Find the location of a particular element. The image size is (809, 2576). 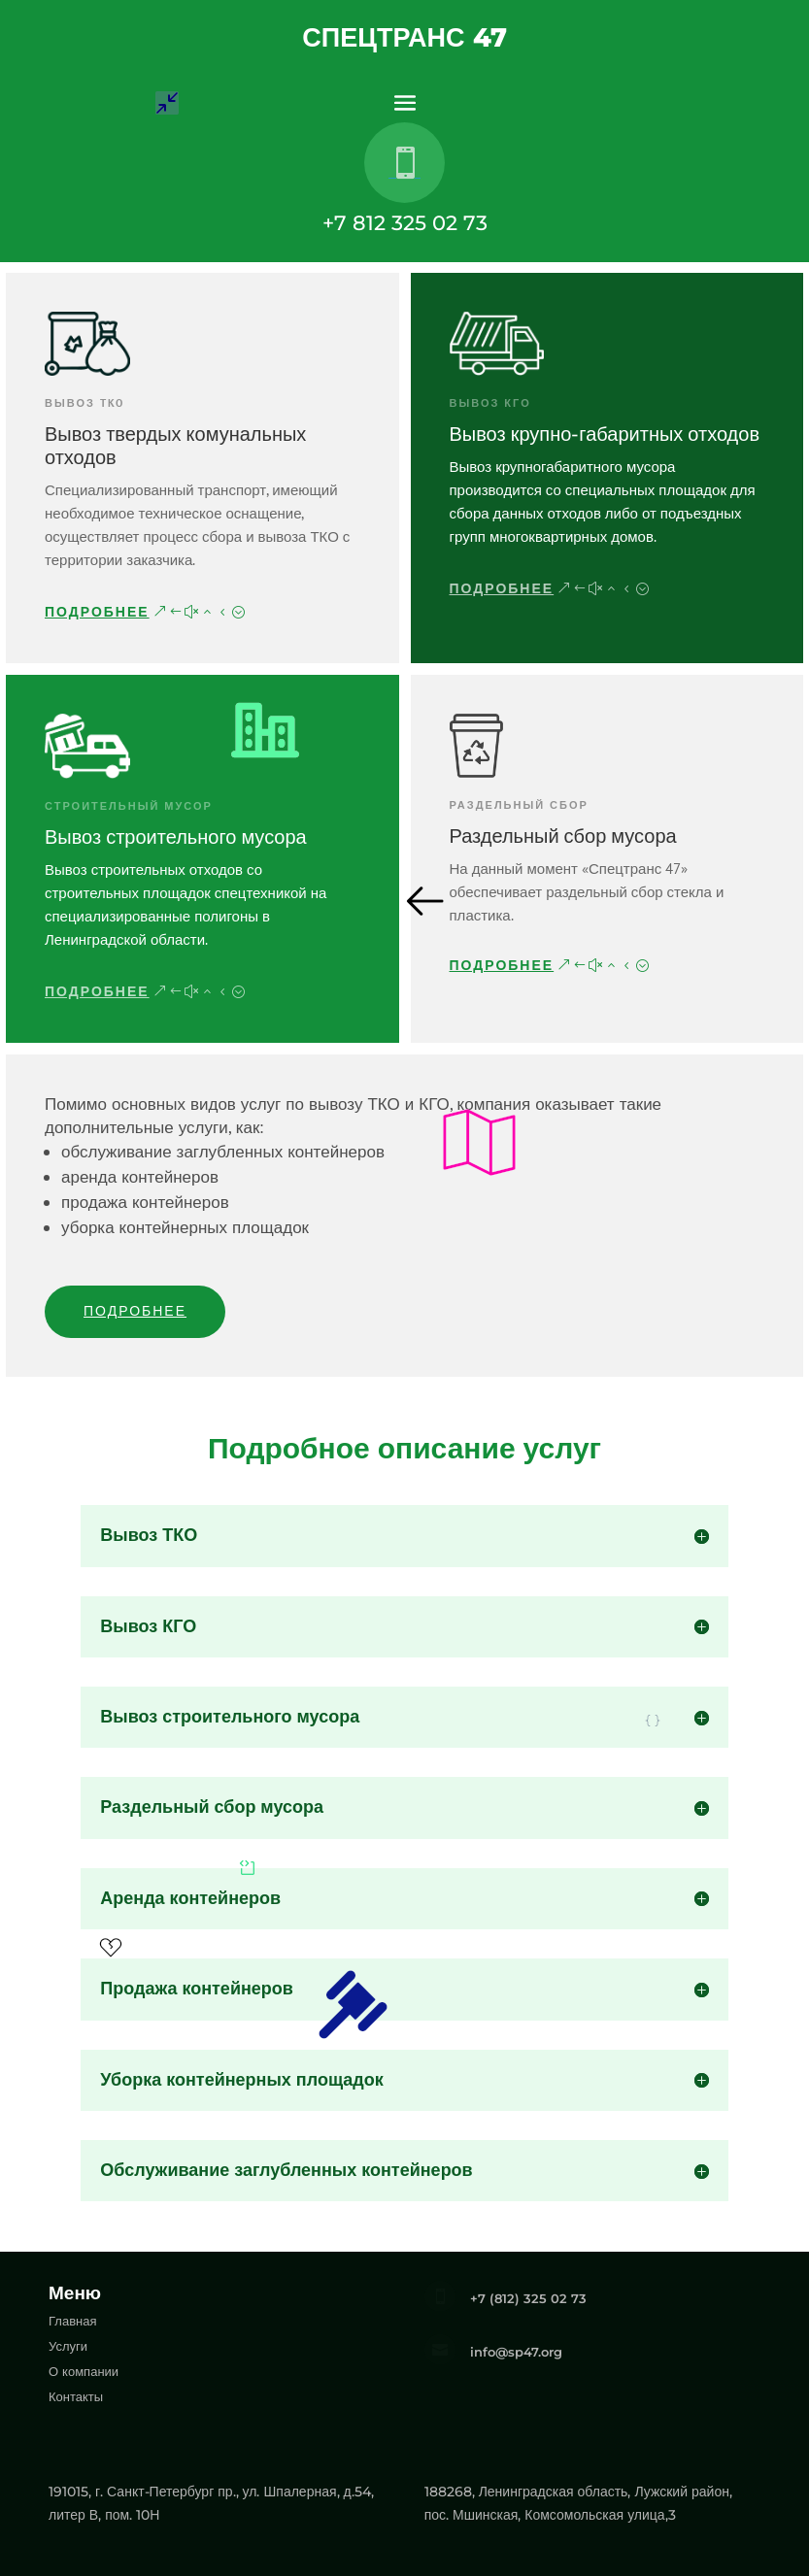

access legal or terms of service settings is located at coordinates (351, 2007).